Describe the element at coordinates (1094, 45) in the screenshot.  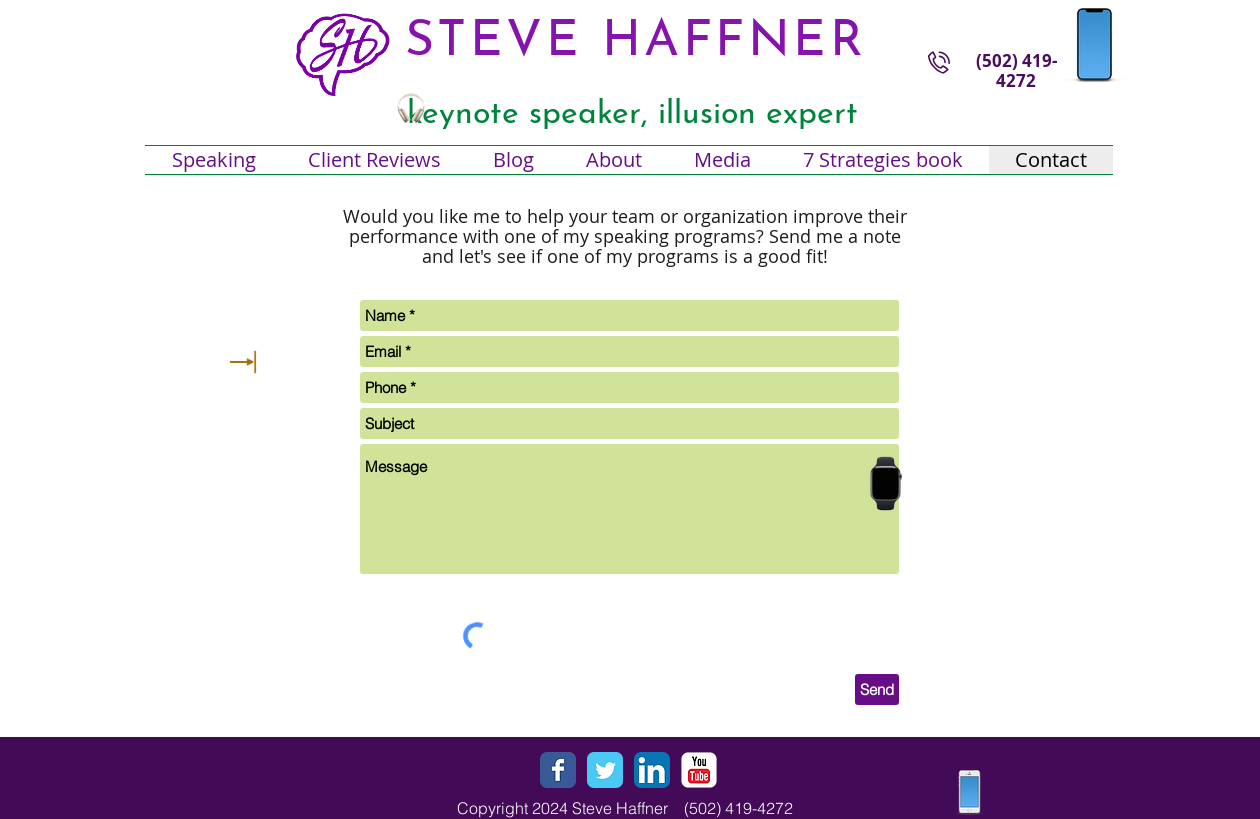
I see `view connected iPhone device` at that location.